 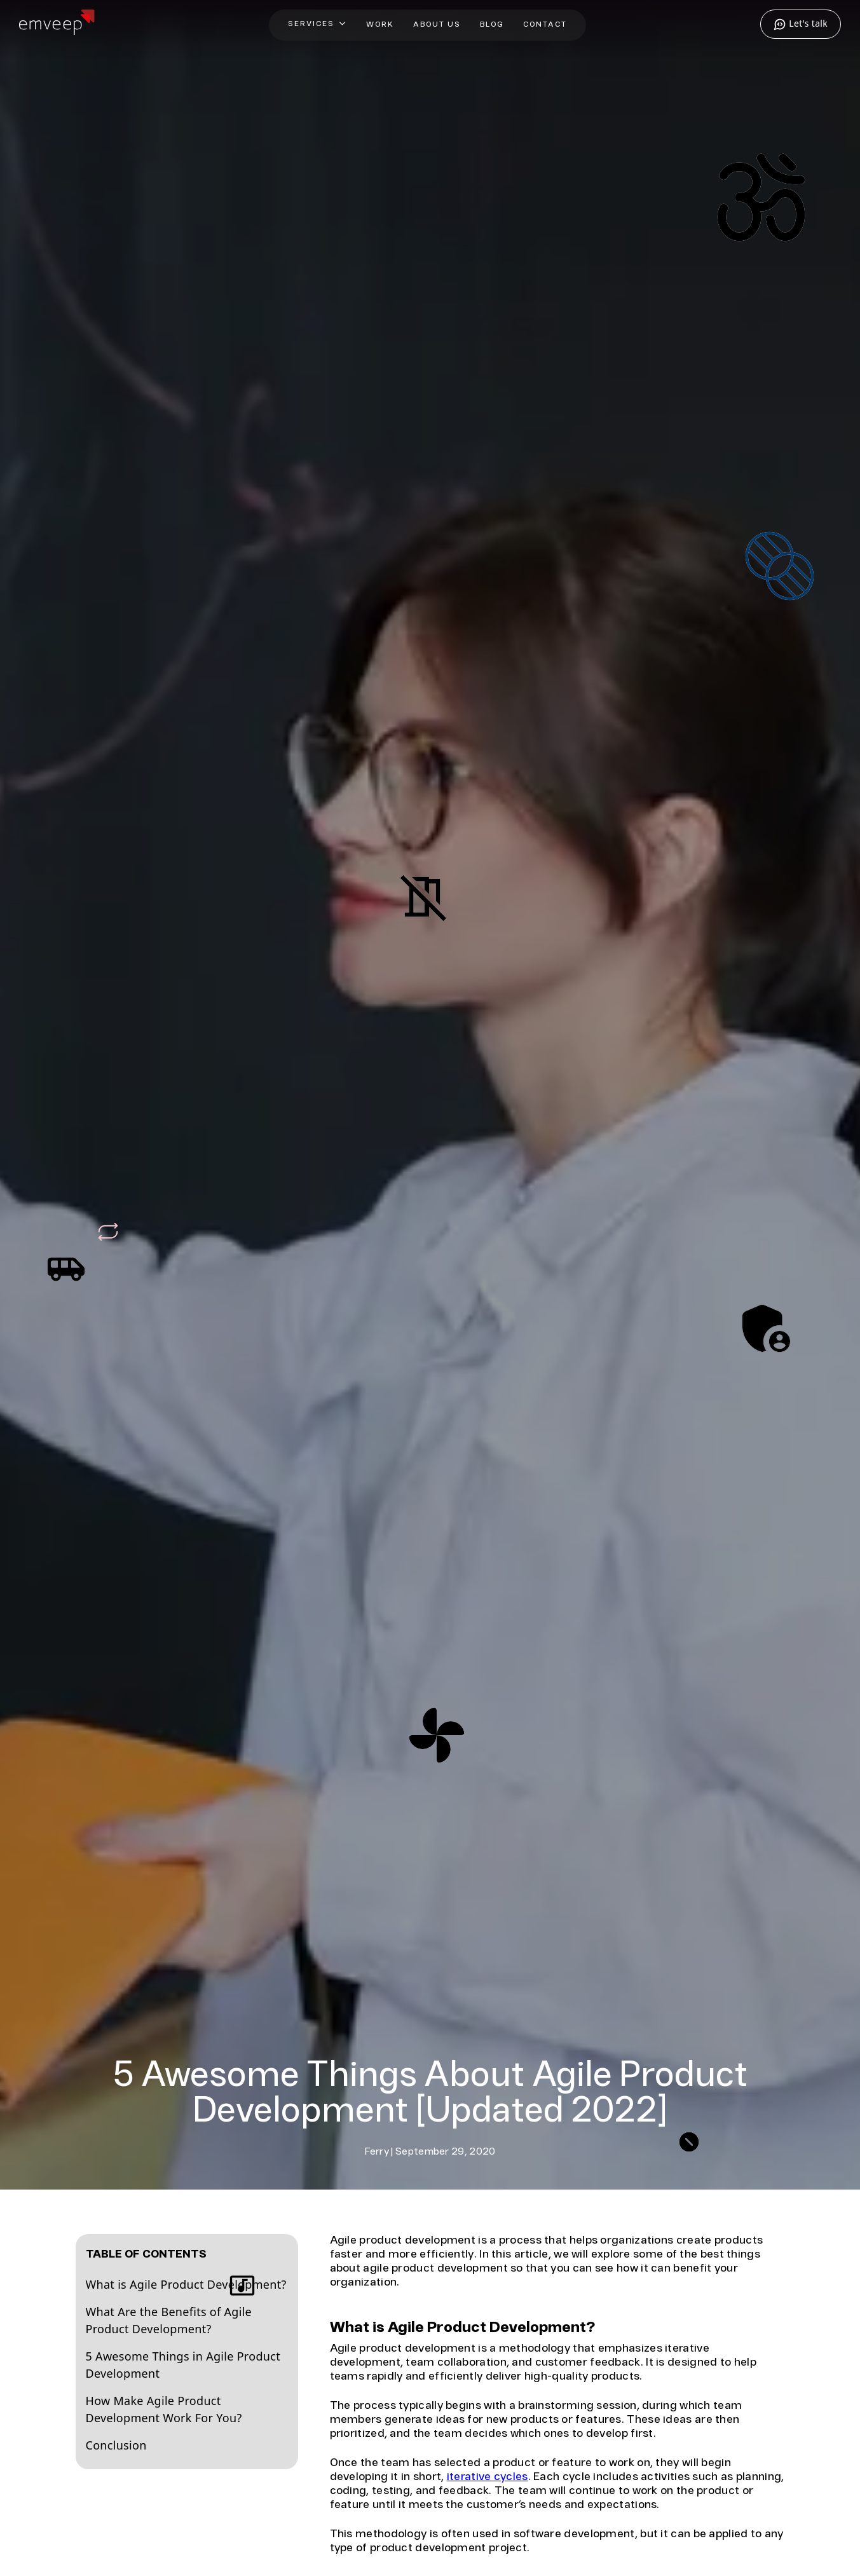 I want to click on meeting room unavailable, so click(x=425, y=897).